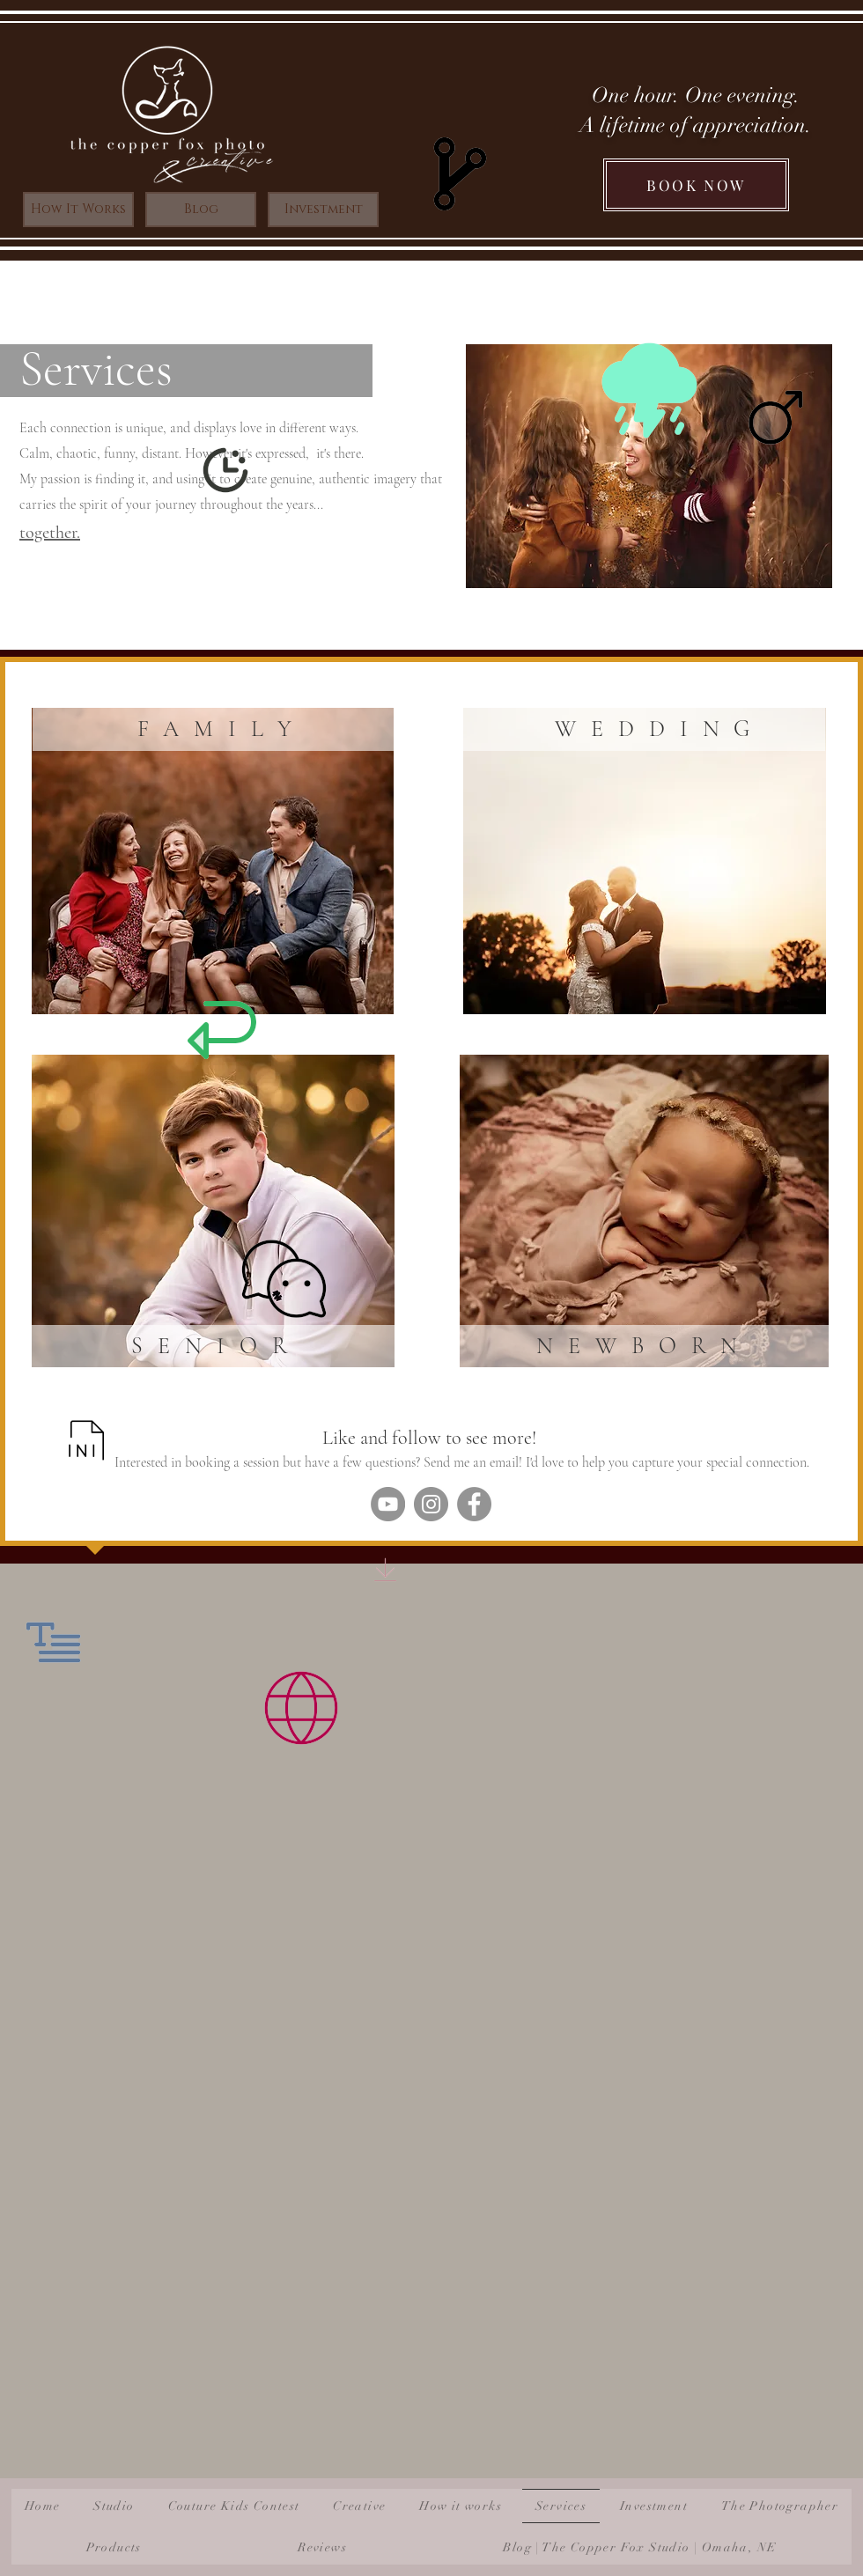 The image size is (863, 2576). Describe the element at coordinates (284, 1278) in the screenshot. I see `open WeChat messaging app` at that location.